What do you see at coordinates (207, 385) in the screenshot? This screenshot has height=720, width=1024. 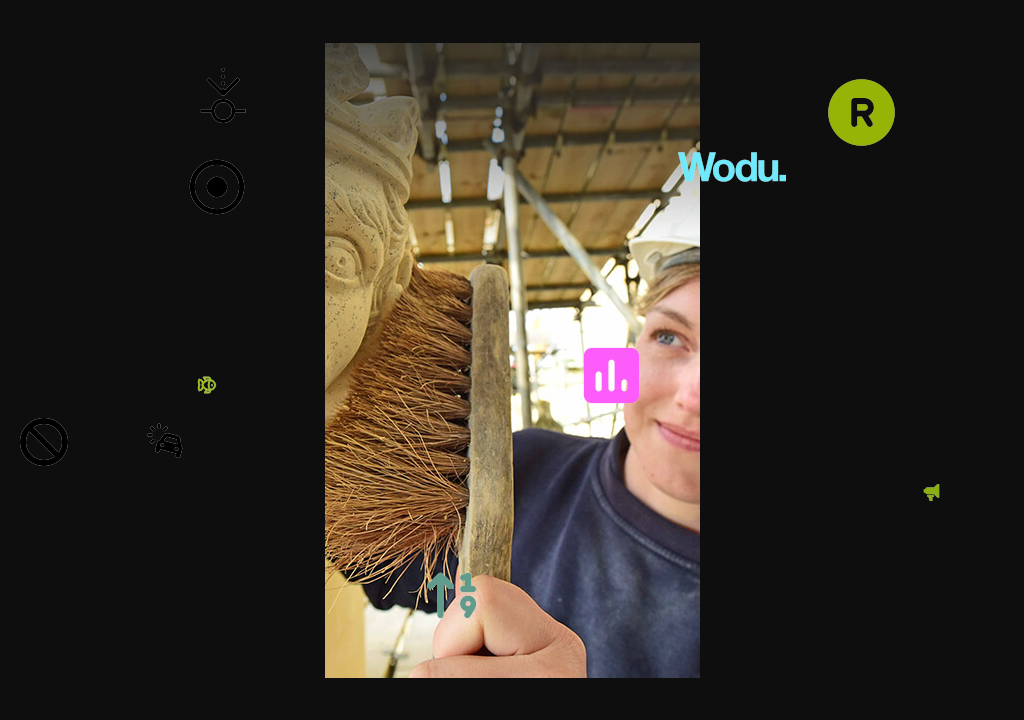 I see `access aquarium or fish-related features` at bounding box center [207, 385].